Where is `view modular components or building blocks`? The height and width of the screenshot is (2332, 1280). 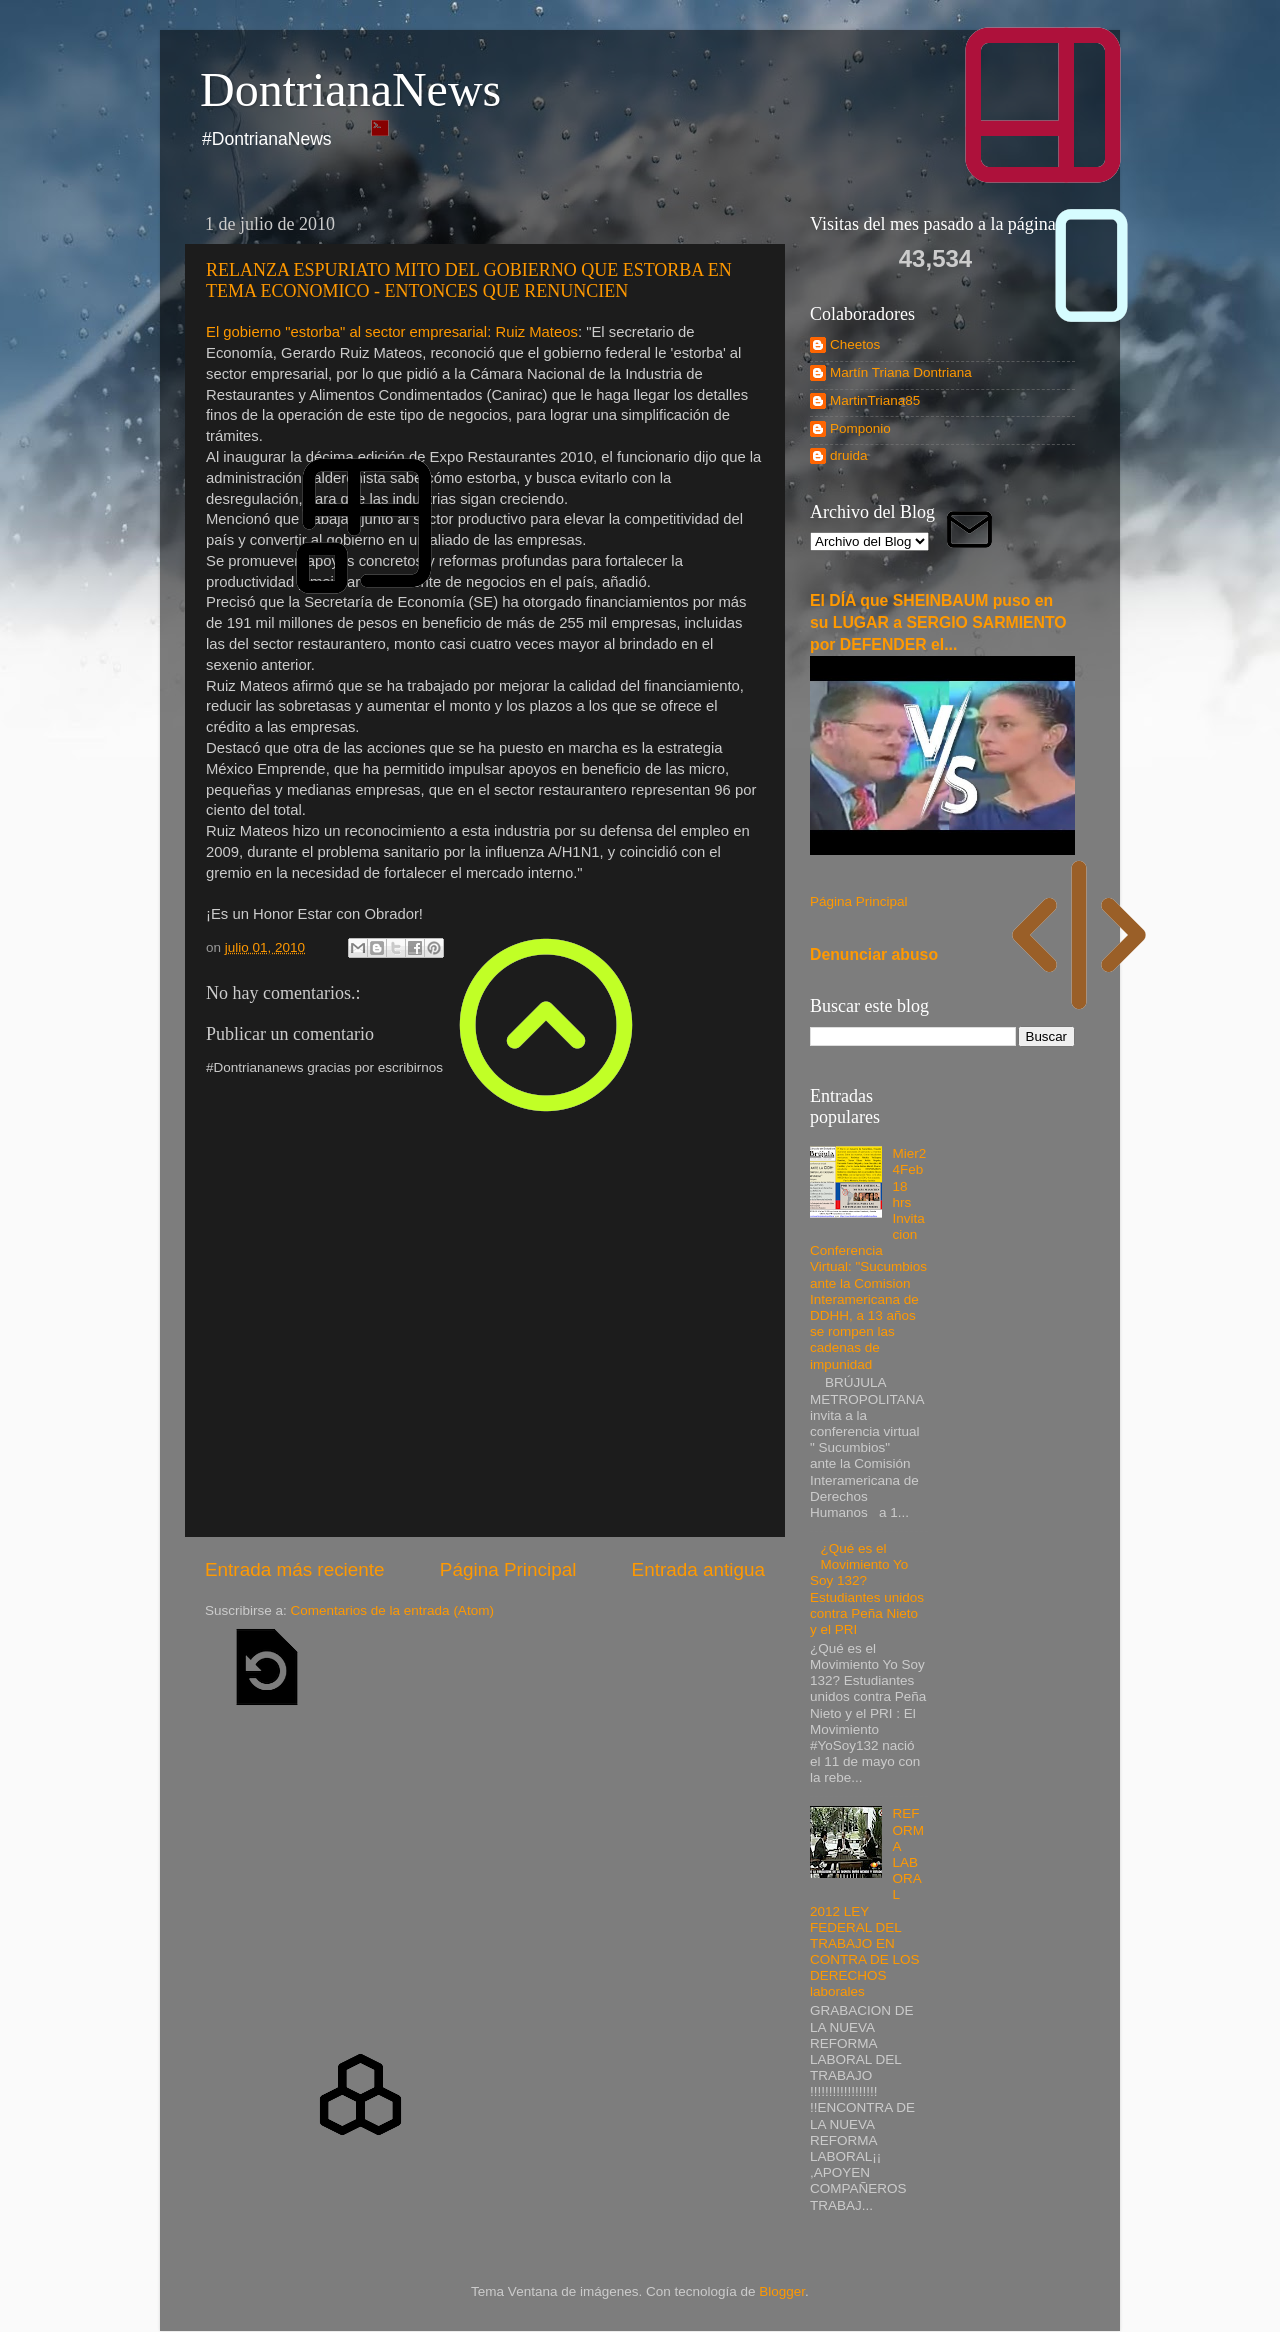 view modular components or building blocks is located at coordinates (360, 2094).